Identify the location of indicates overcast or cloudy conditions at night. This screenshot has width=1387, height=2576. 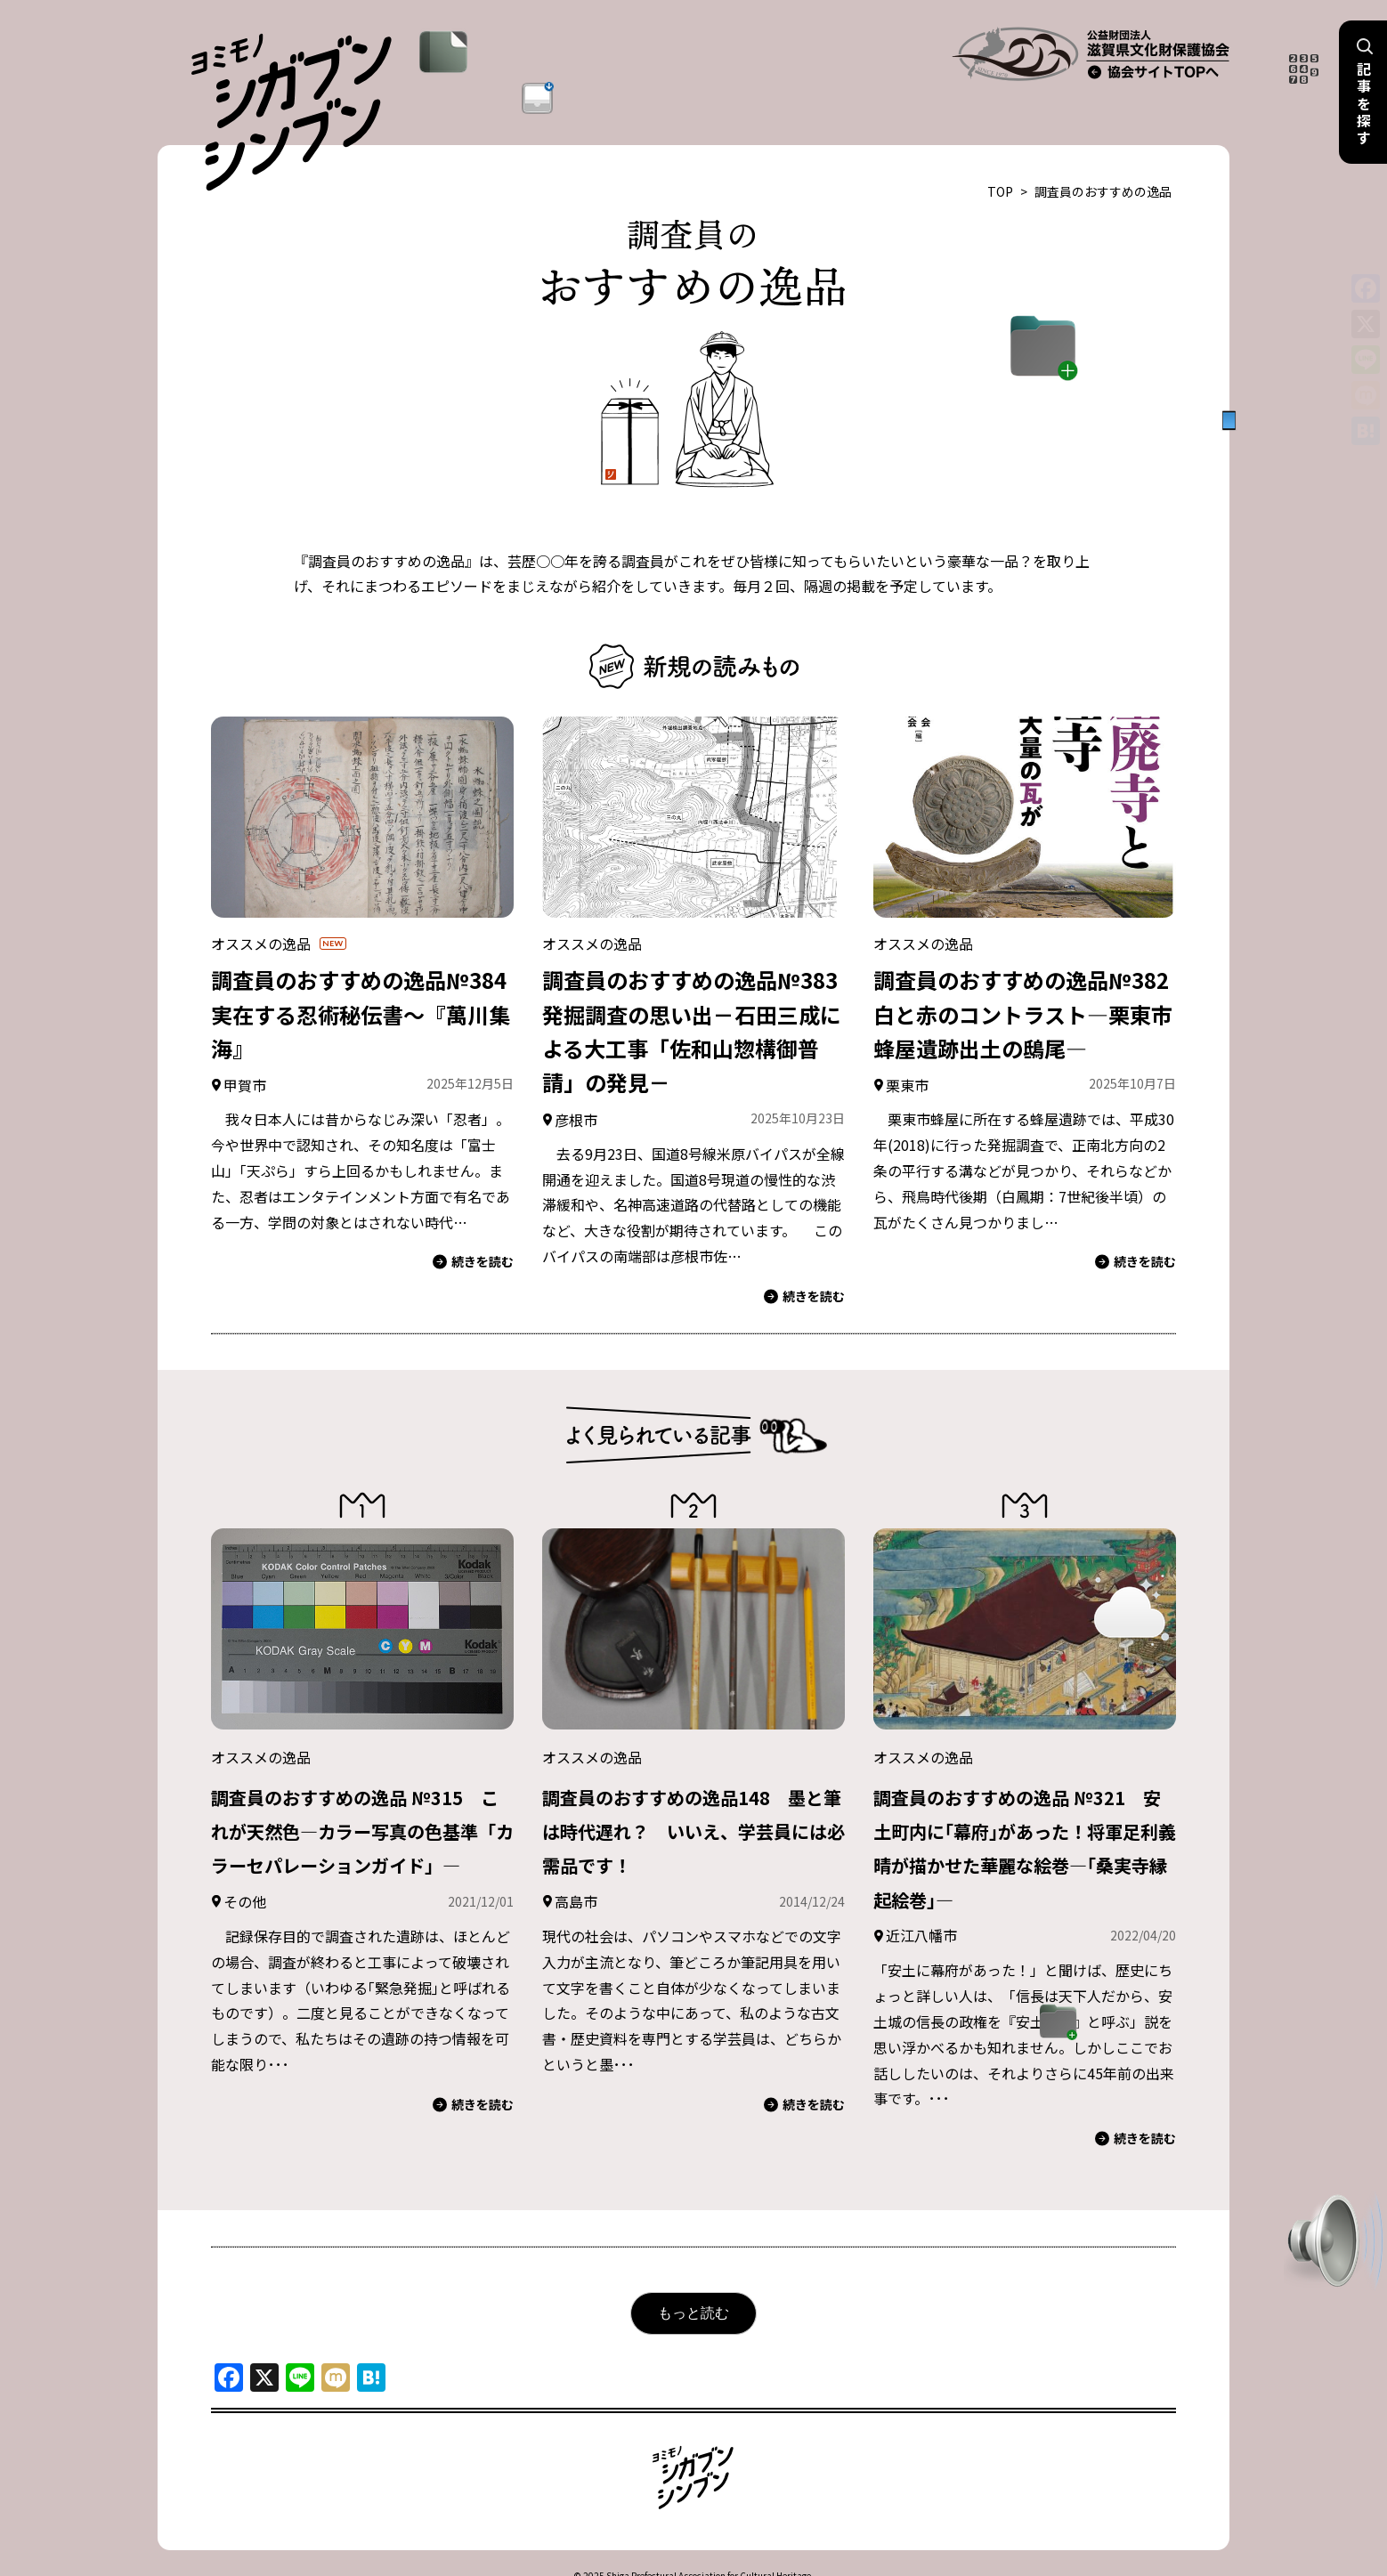
(1132, 1610).